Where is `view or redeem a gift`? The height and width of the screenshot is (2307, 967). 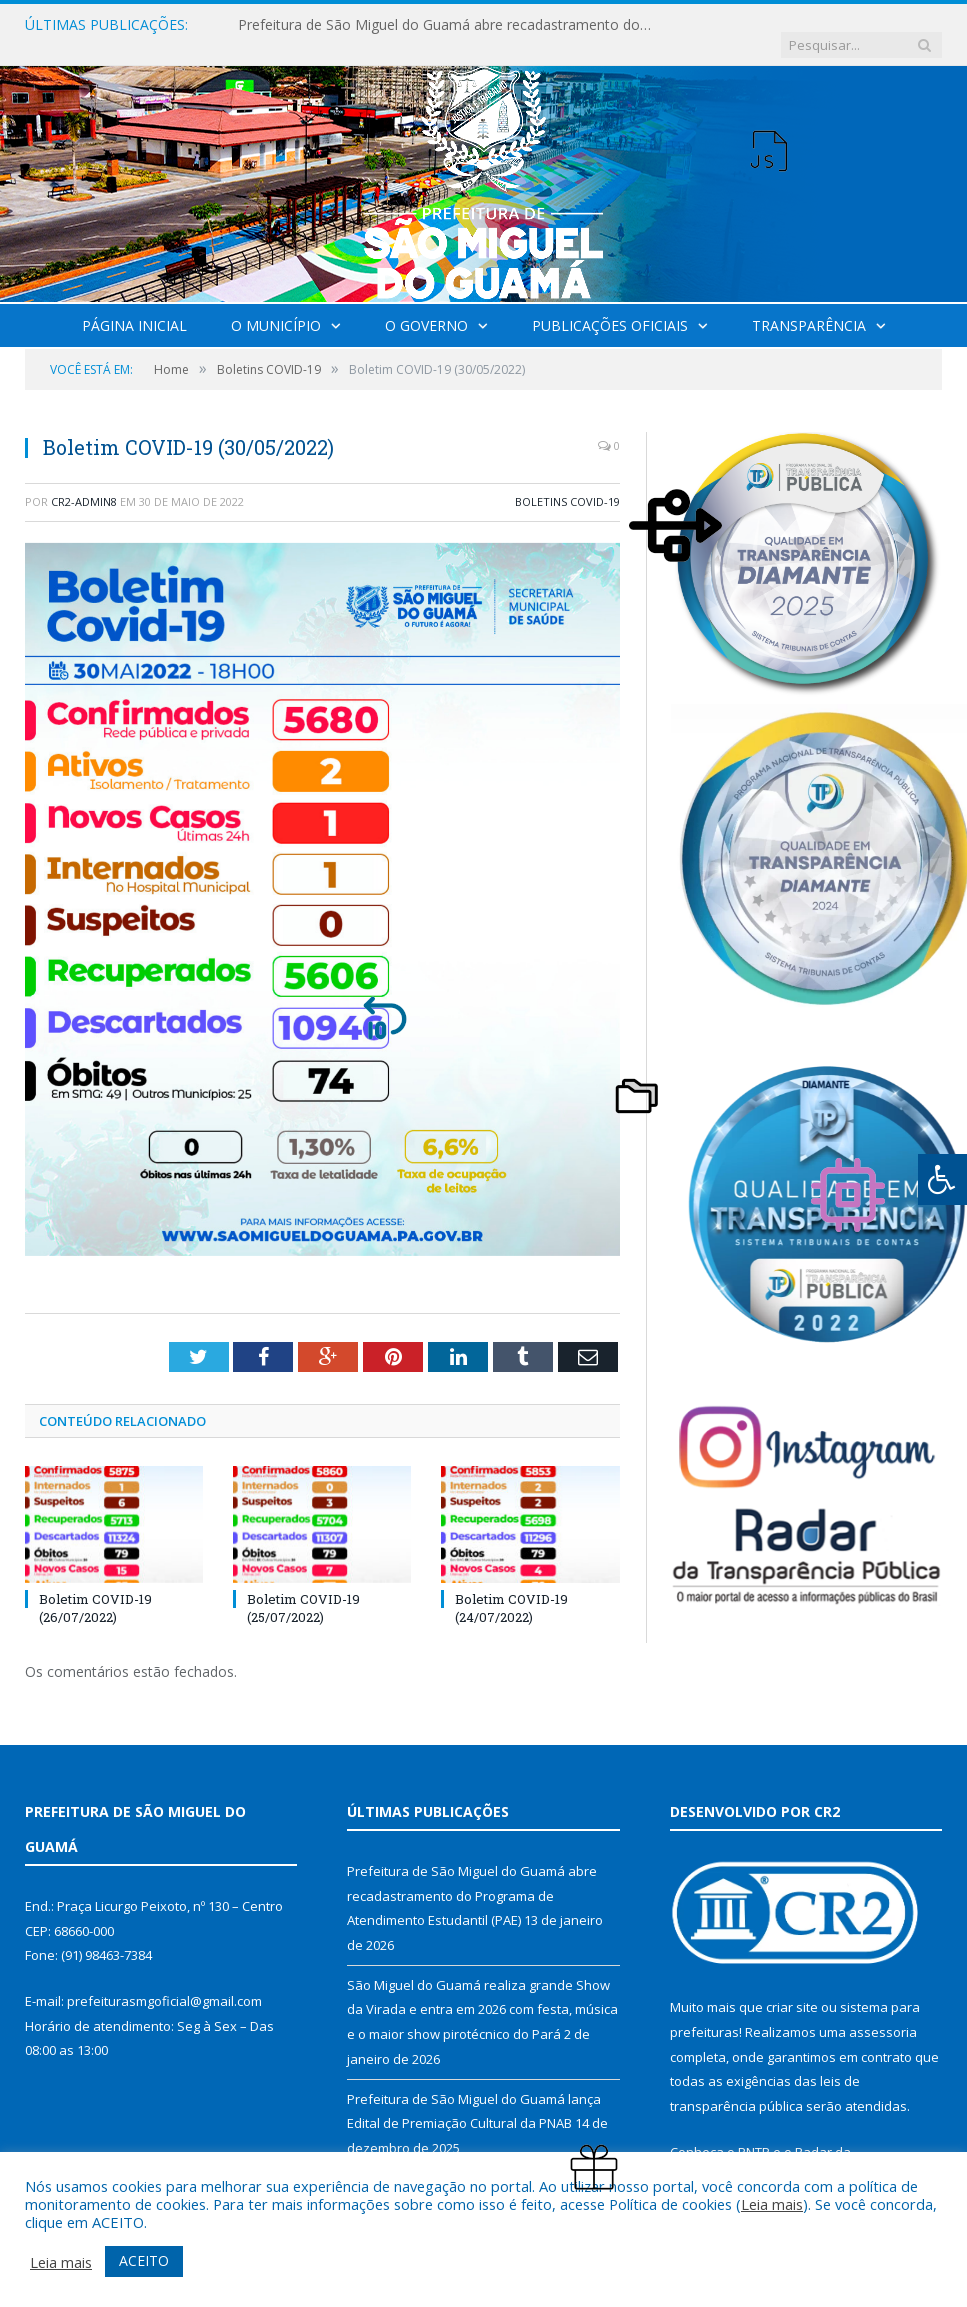 view or redeem a gift is located at coordinates (594, 2170).